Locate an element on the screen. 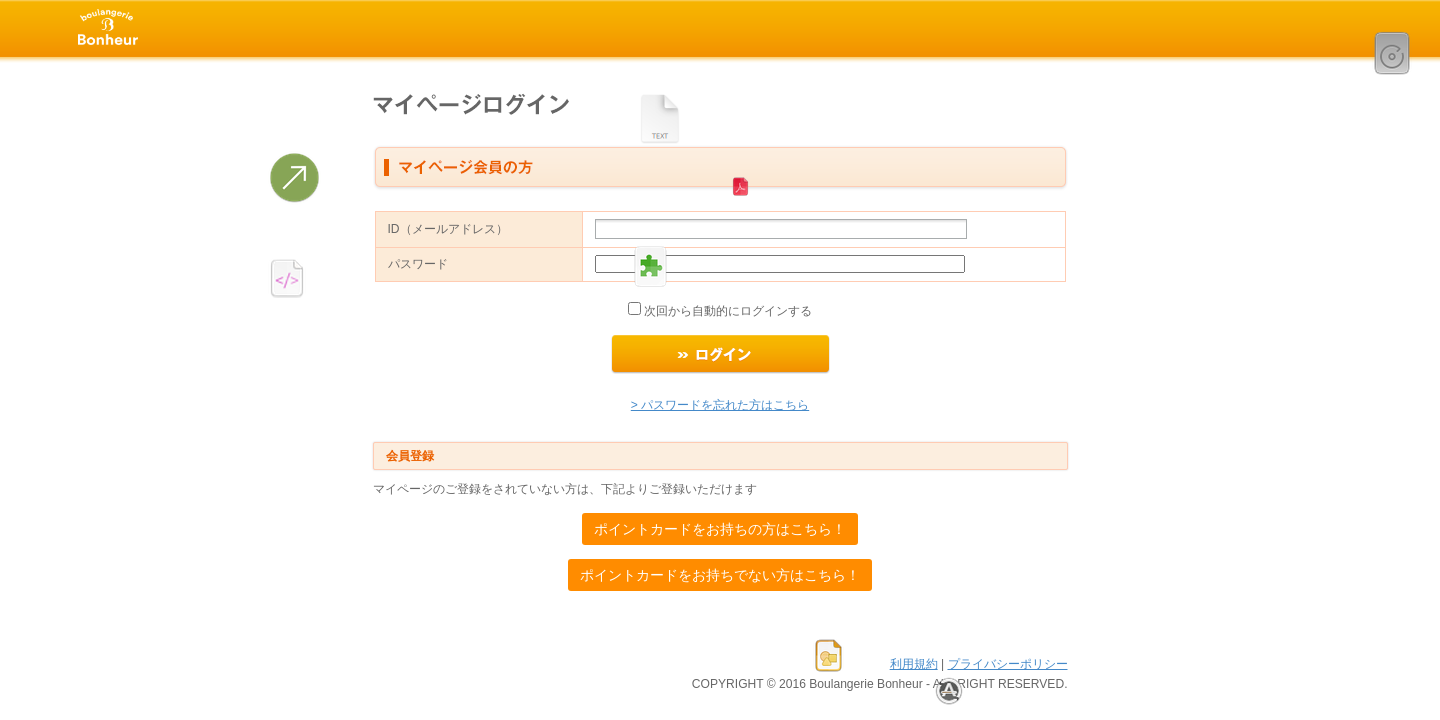  access hard drive storage is located at coordinates (1392, 53).